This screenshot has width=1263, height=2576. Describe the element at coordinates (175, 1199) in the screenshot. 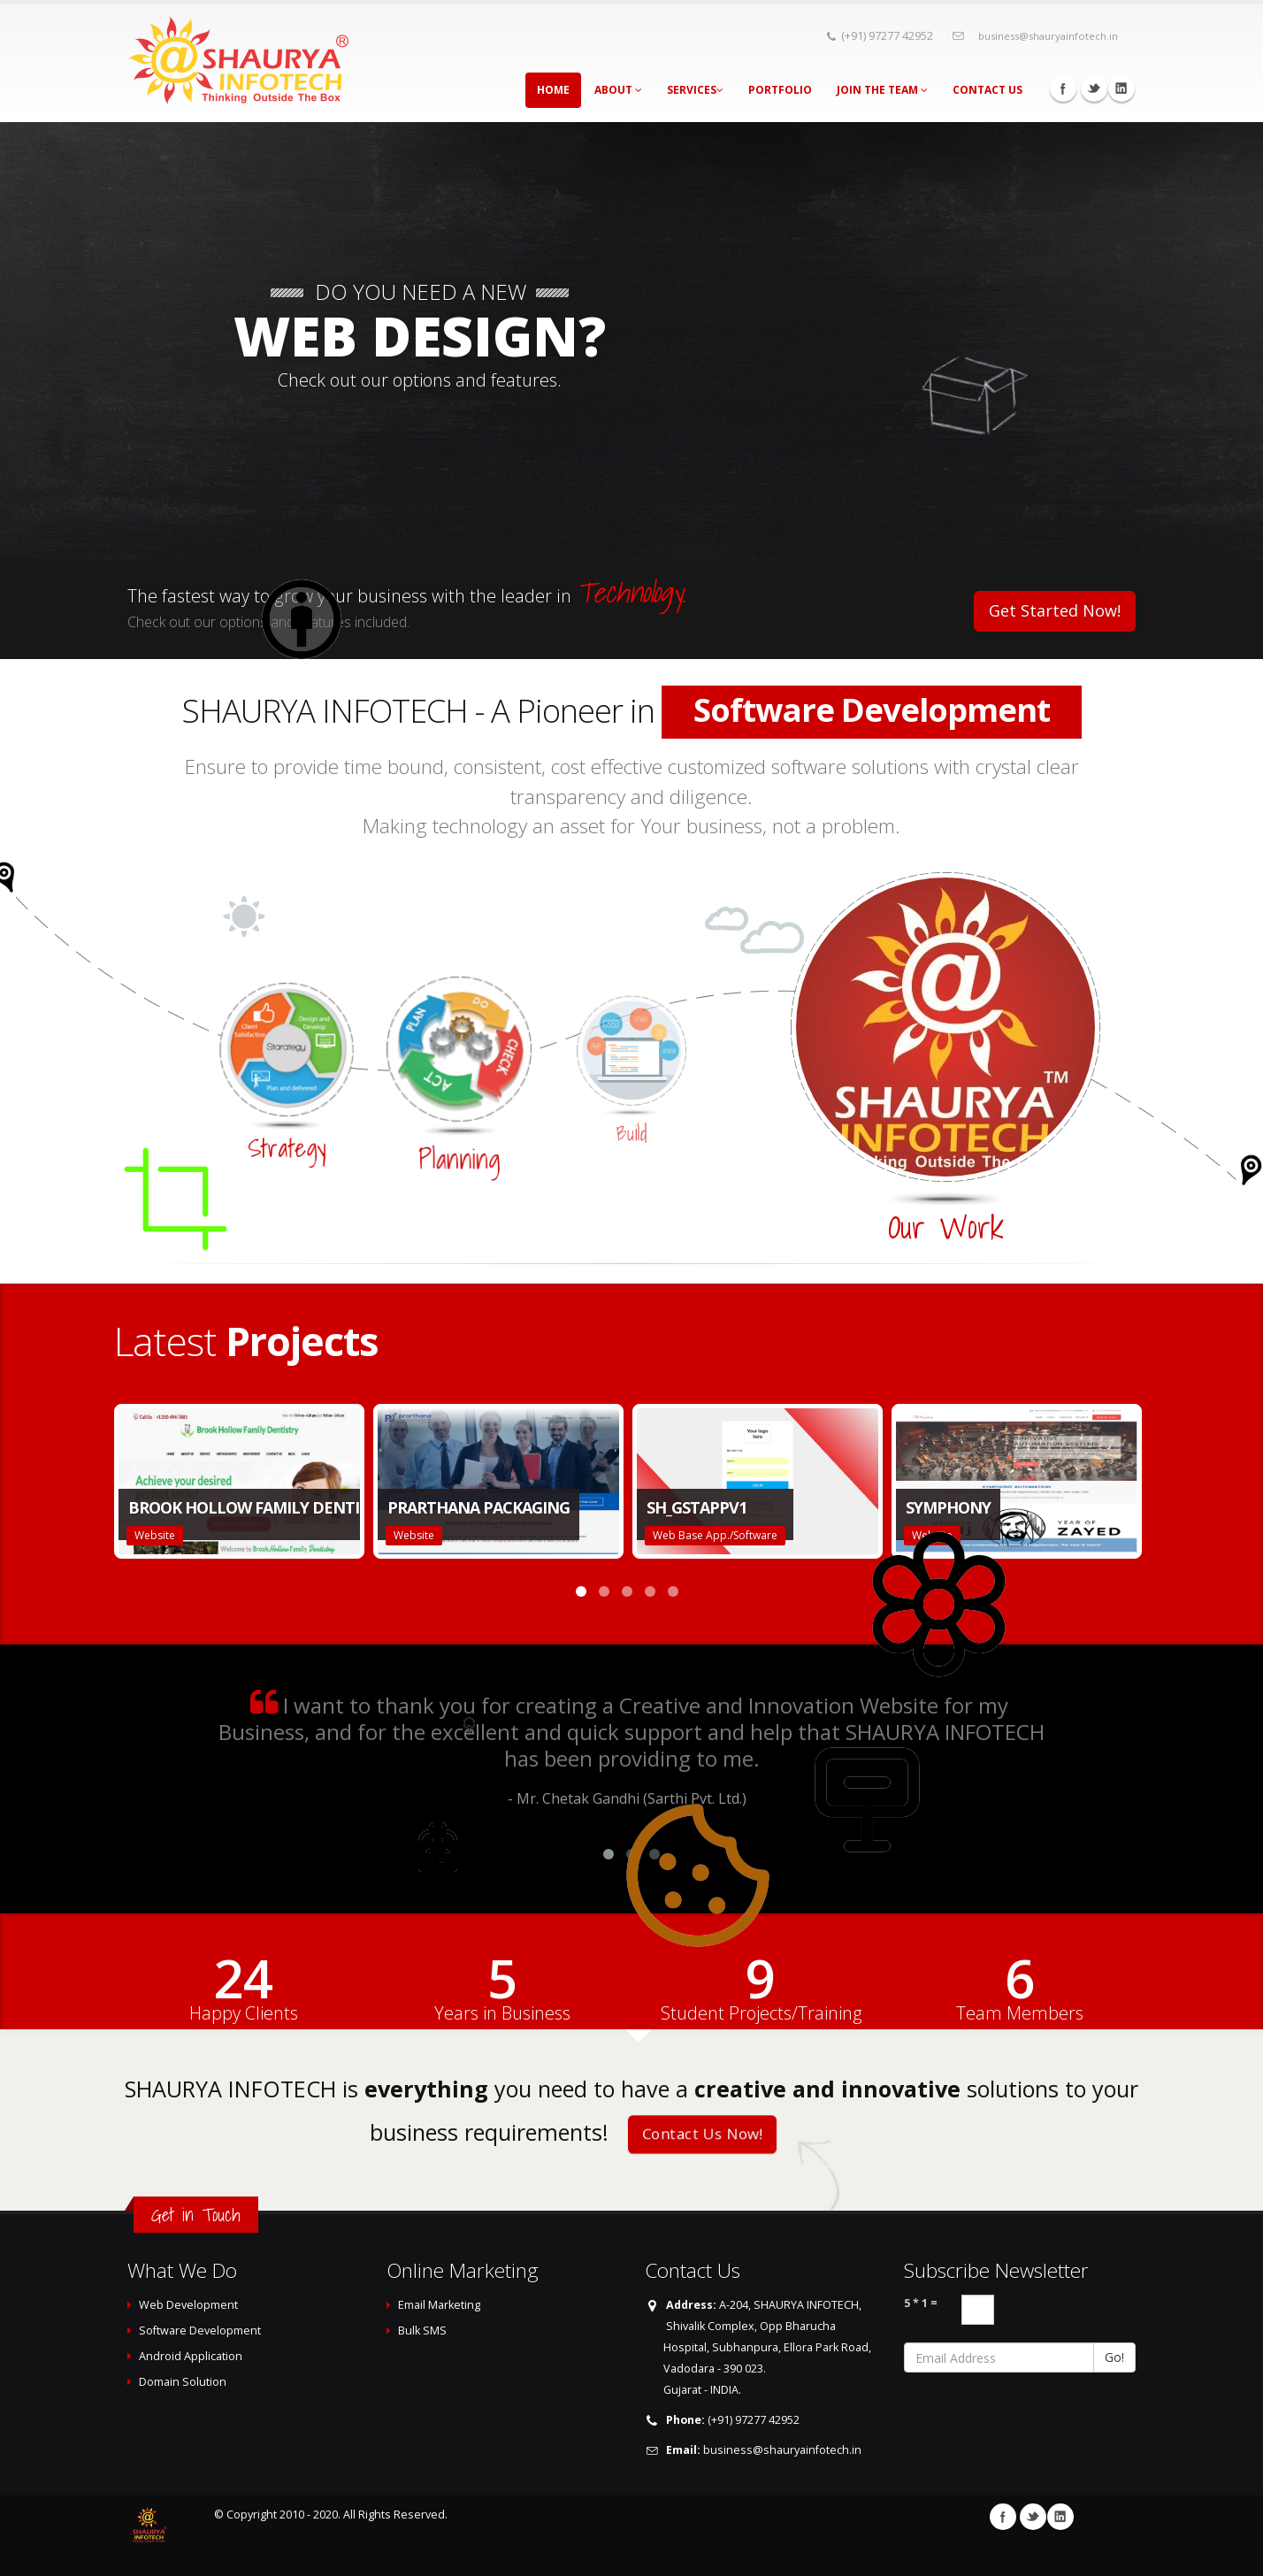

I see `crop an image or photo` at that location.